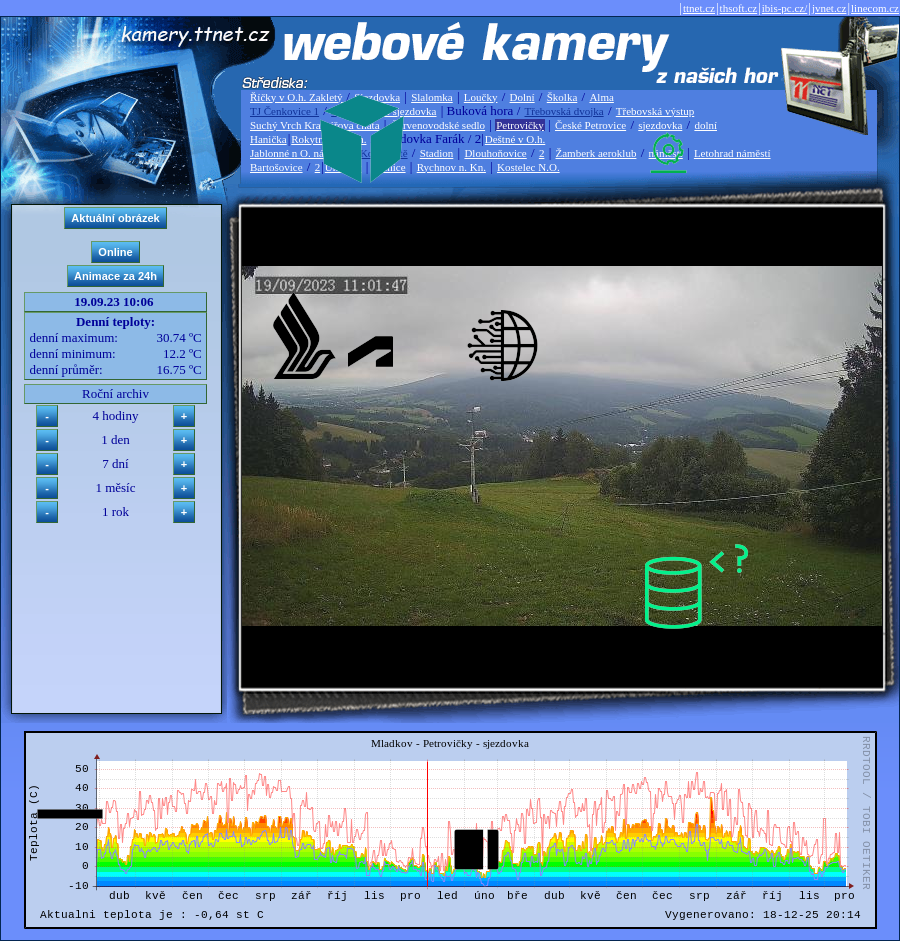 This screenshot has width=900, height=941. I want to click on autodesk logo, so click(370, 351).